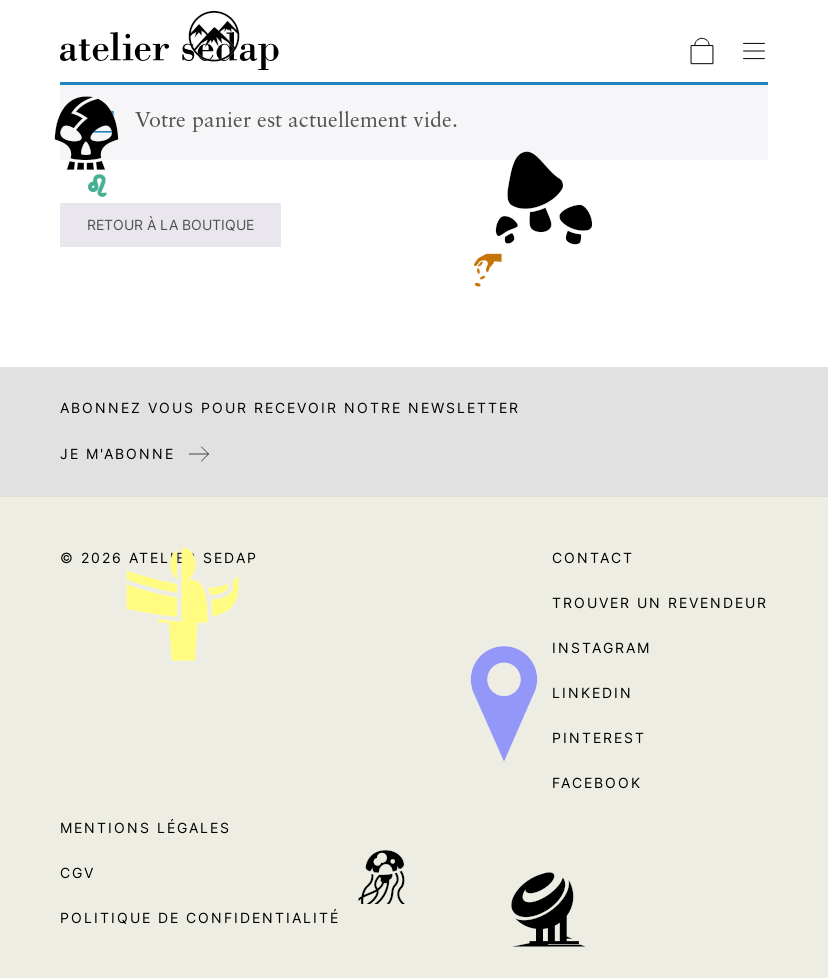 This screenshot has width=828, height=978. I want to click on harry potter themed game mode or content, so click(86, 133).